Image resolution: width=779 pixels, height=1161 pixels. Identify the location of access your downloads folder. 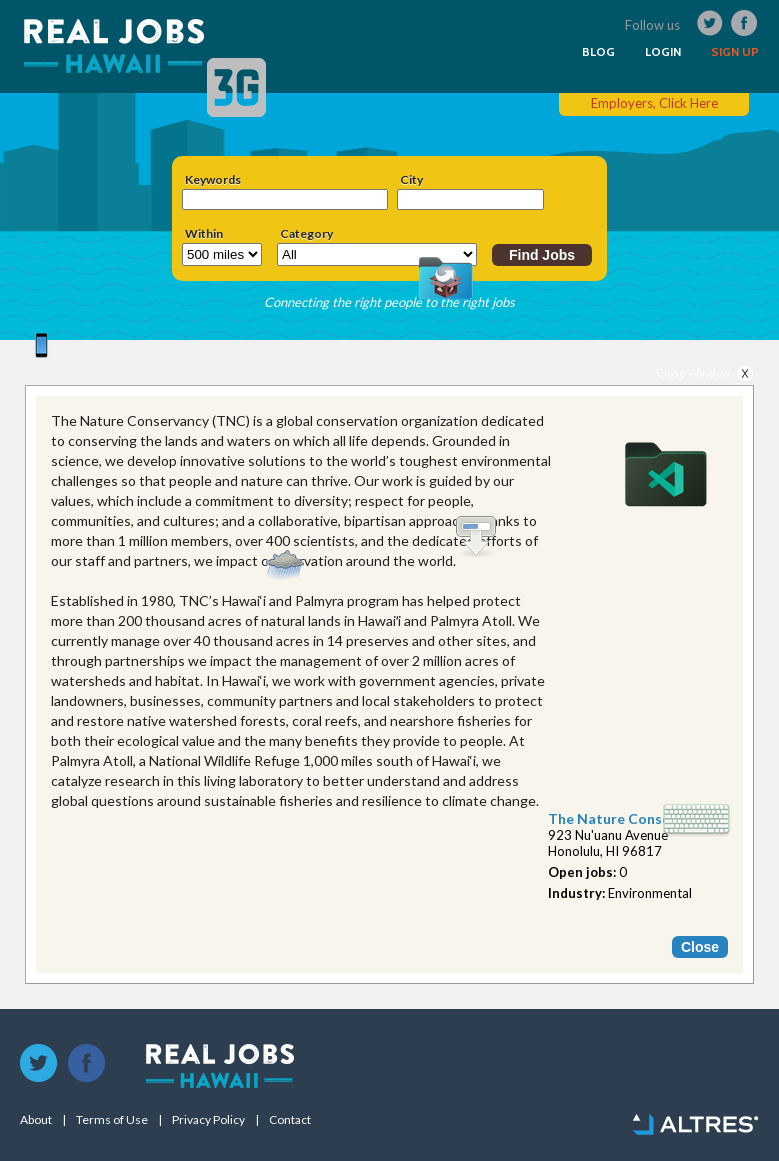
(476, 536).